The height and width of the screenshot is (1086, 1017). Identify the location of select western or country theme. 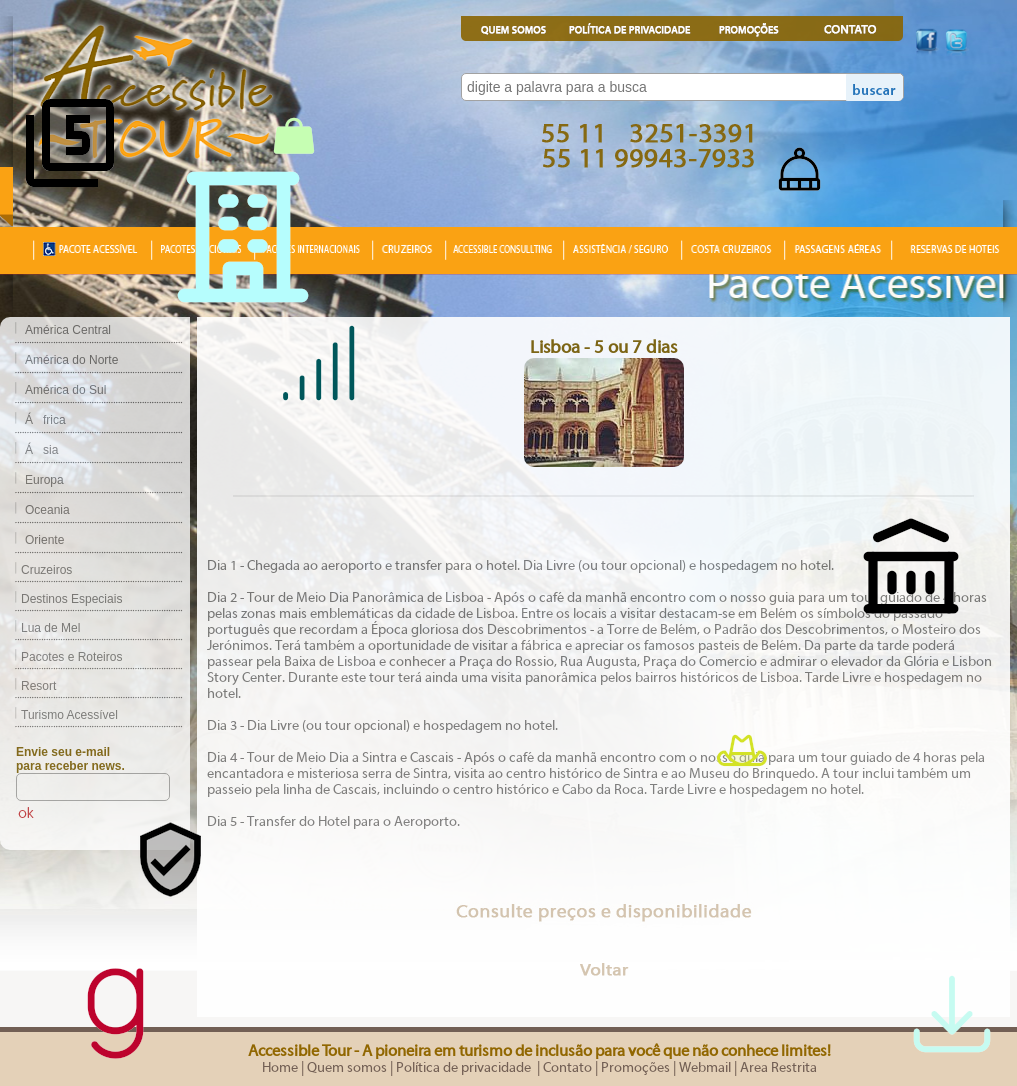
(742, 752).